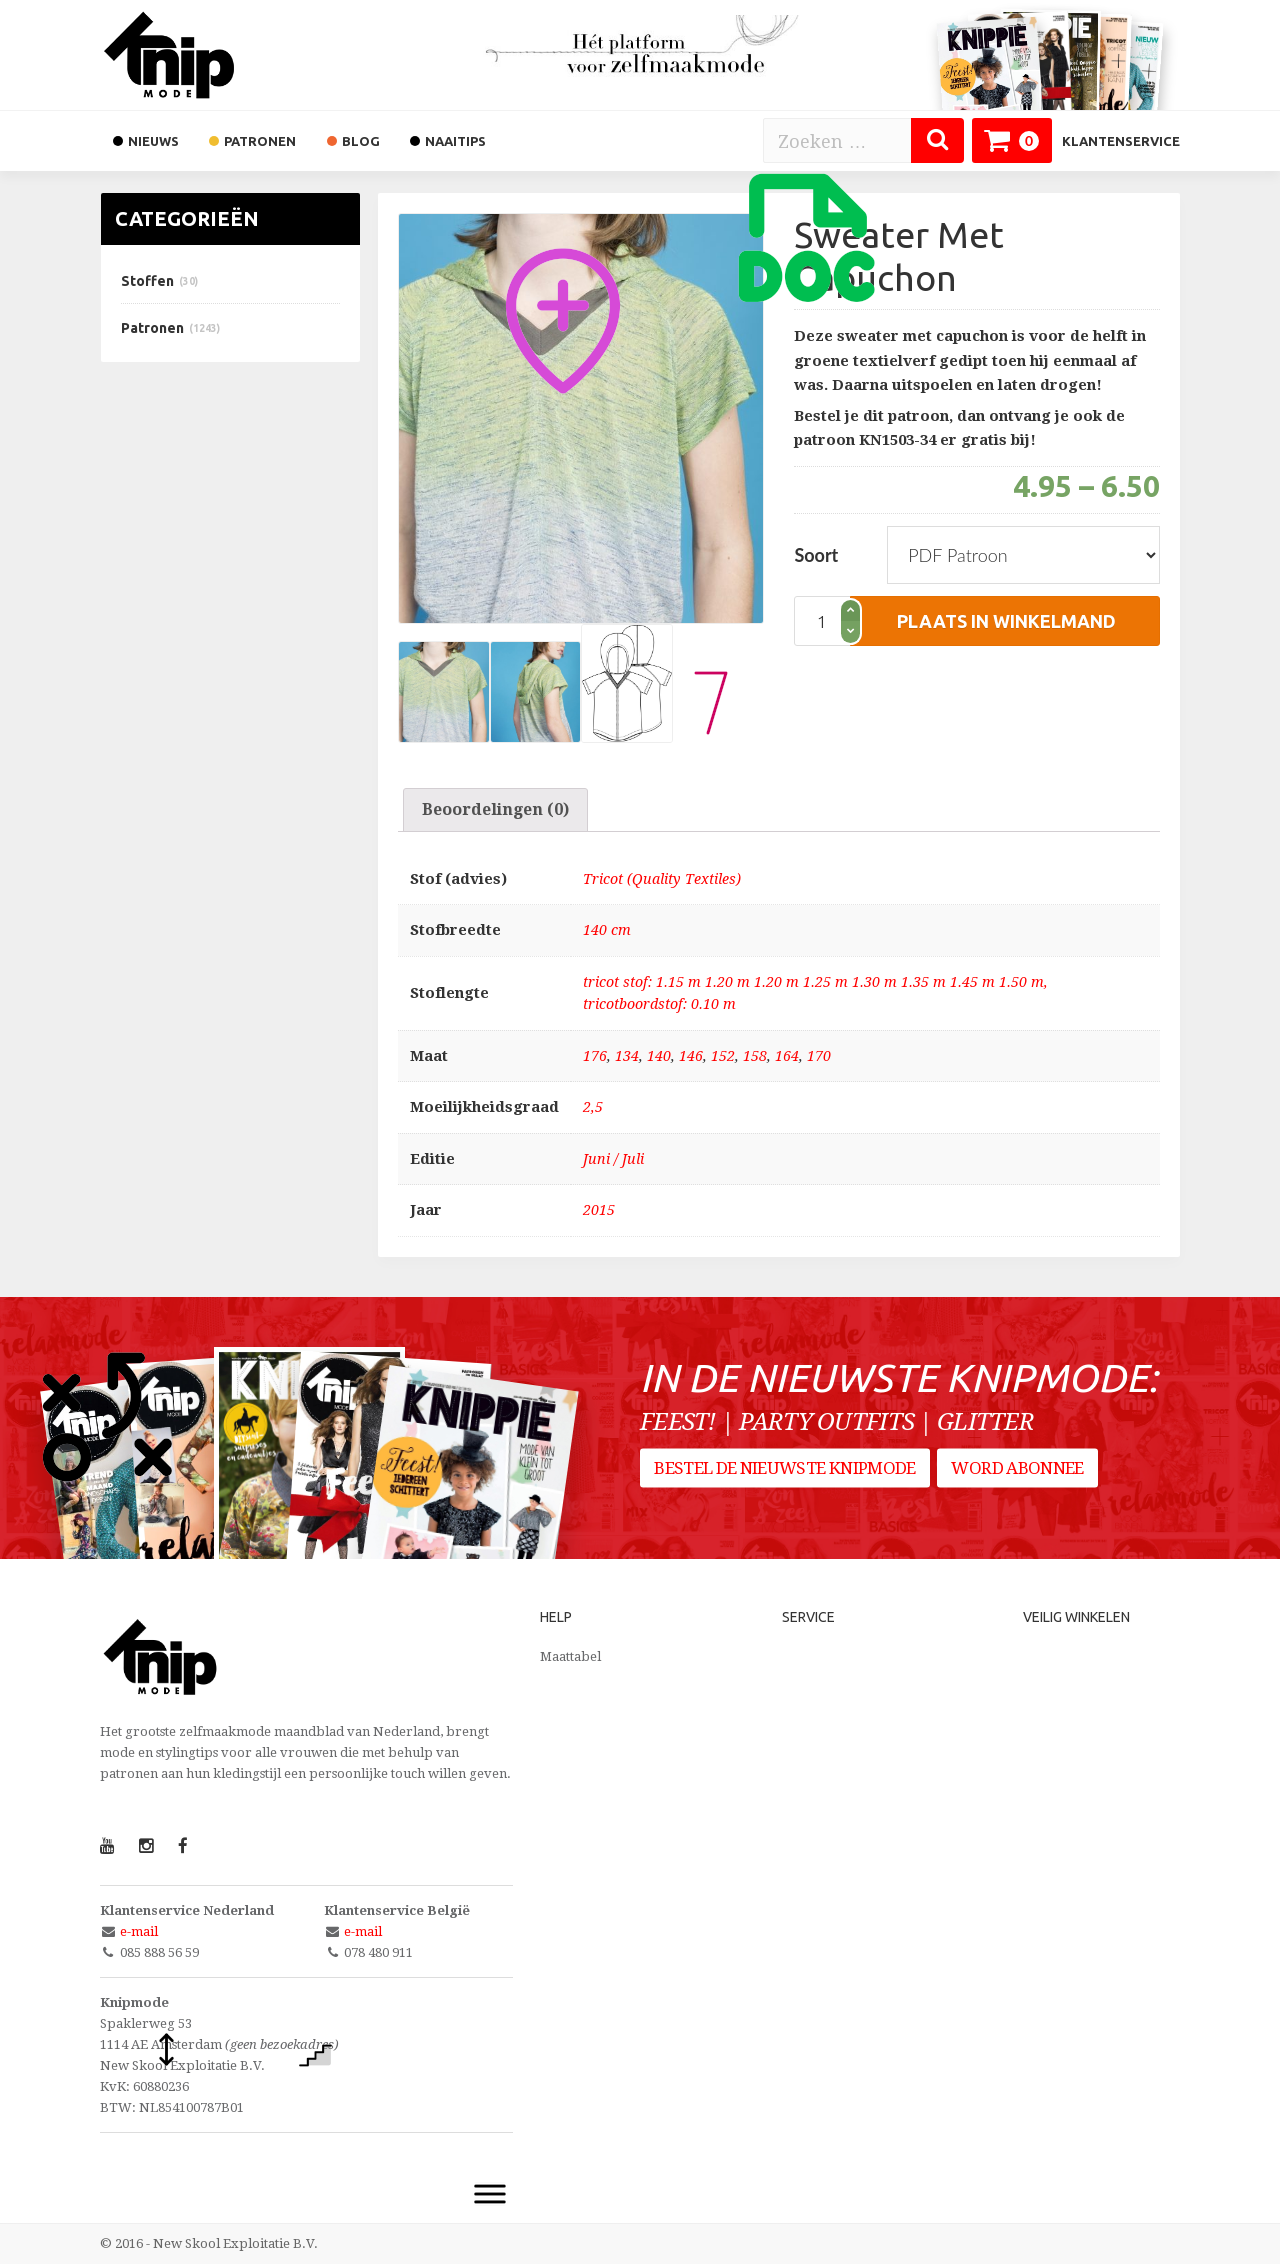 This screenshot has width=1280, height=2264. I want to click on resize element vertically, so click(166, 2049).